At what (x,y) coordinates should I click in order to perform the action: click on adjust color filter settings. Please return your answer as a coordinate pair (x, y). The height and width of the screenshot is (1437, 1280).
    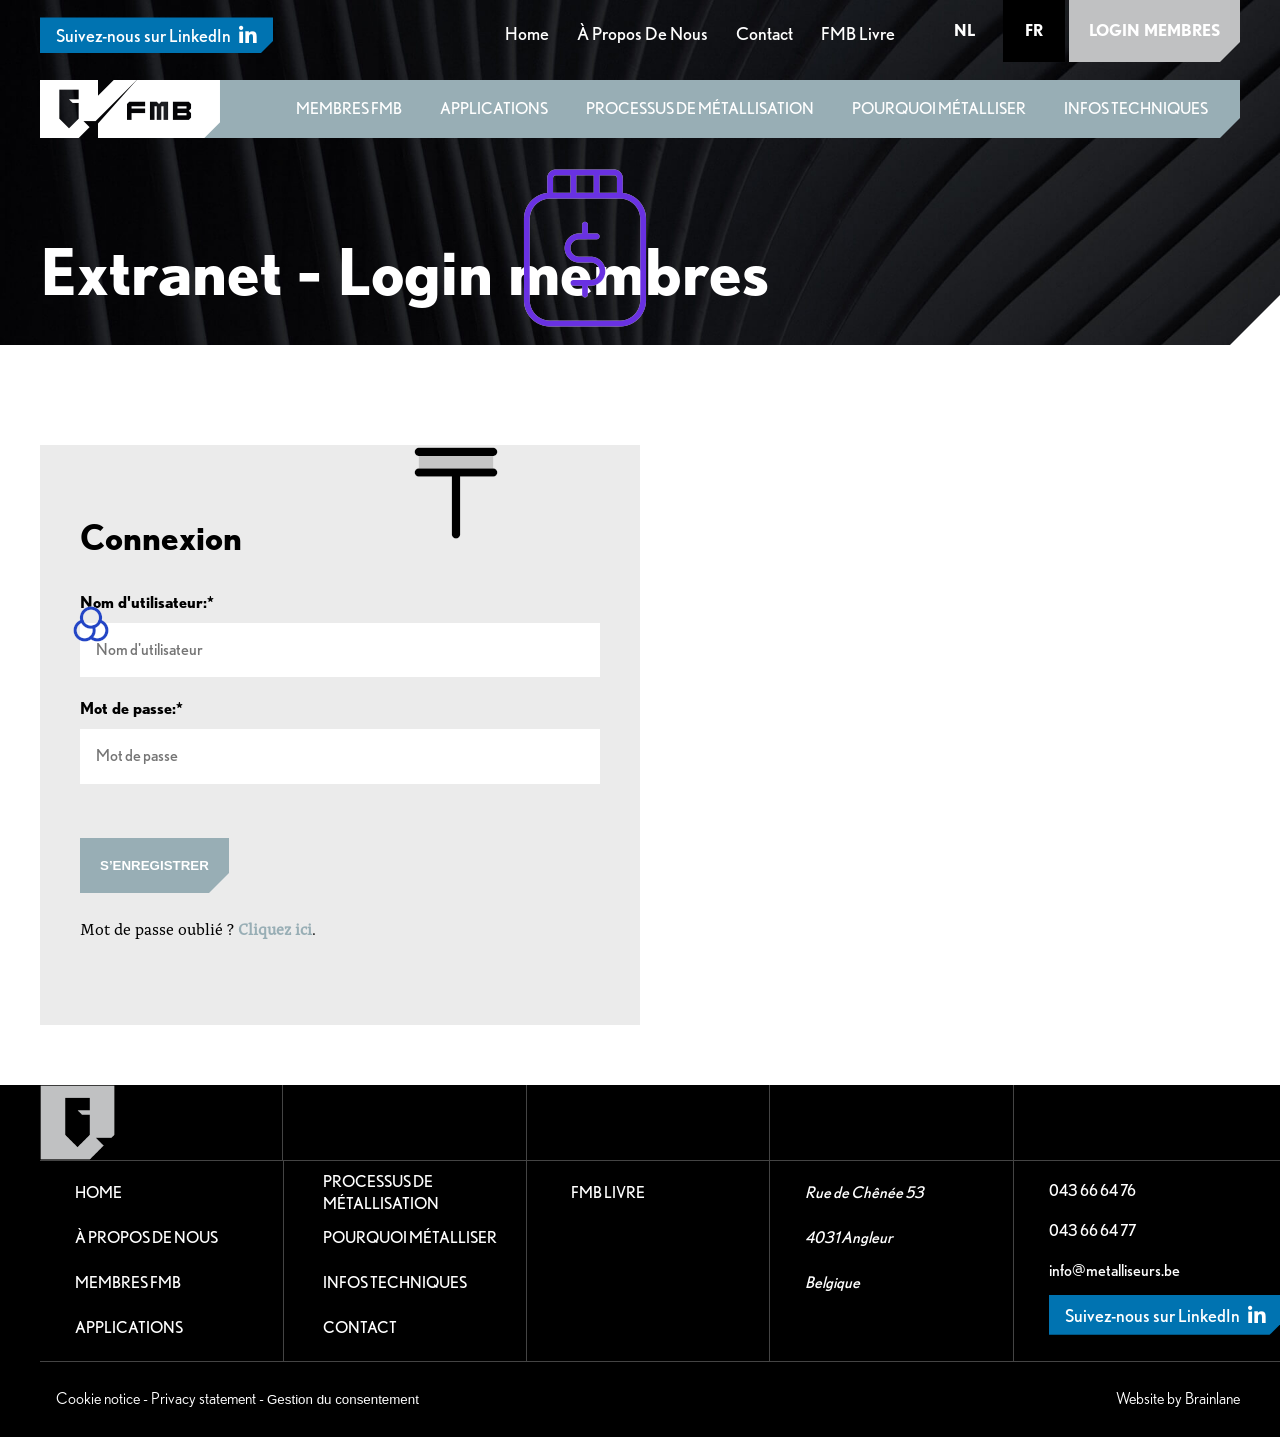
    Looking at the image, I should click on (91, 624).